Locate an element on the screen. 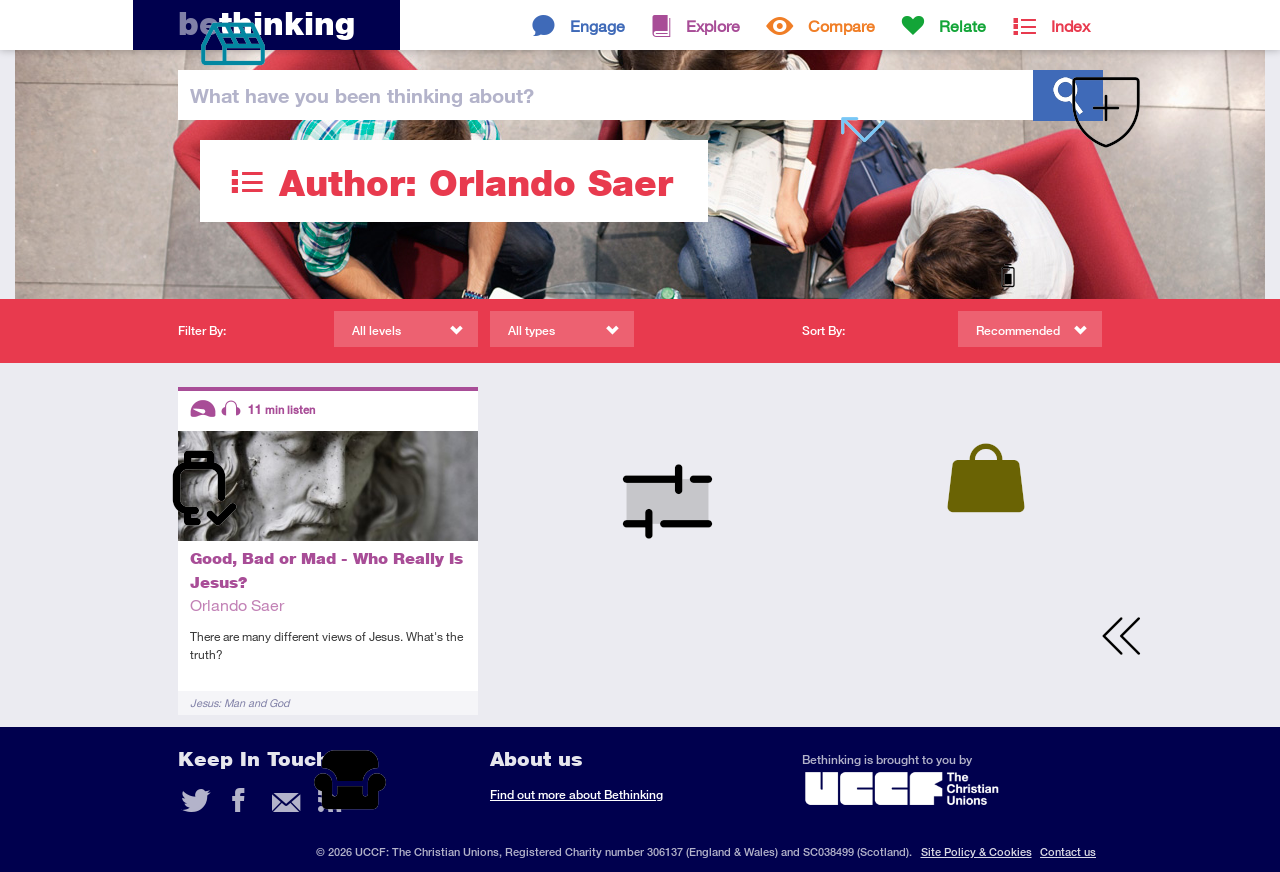 This screenshot has width=1280, height=872. smartwatch successfully connected is located at coordinates (199, 488).